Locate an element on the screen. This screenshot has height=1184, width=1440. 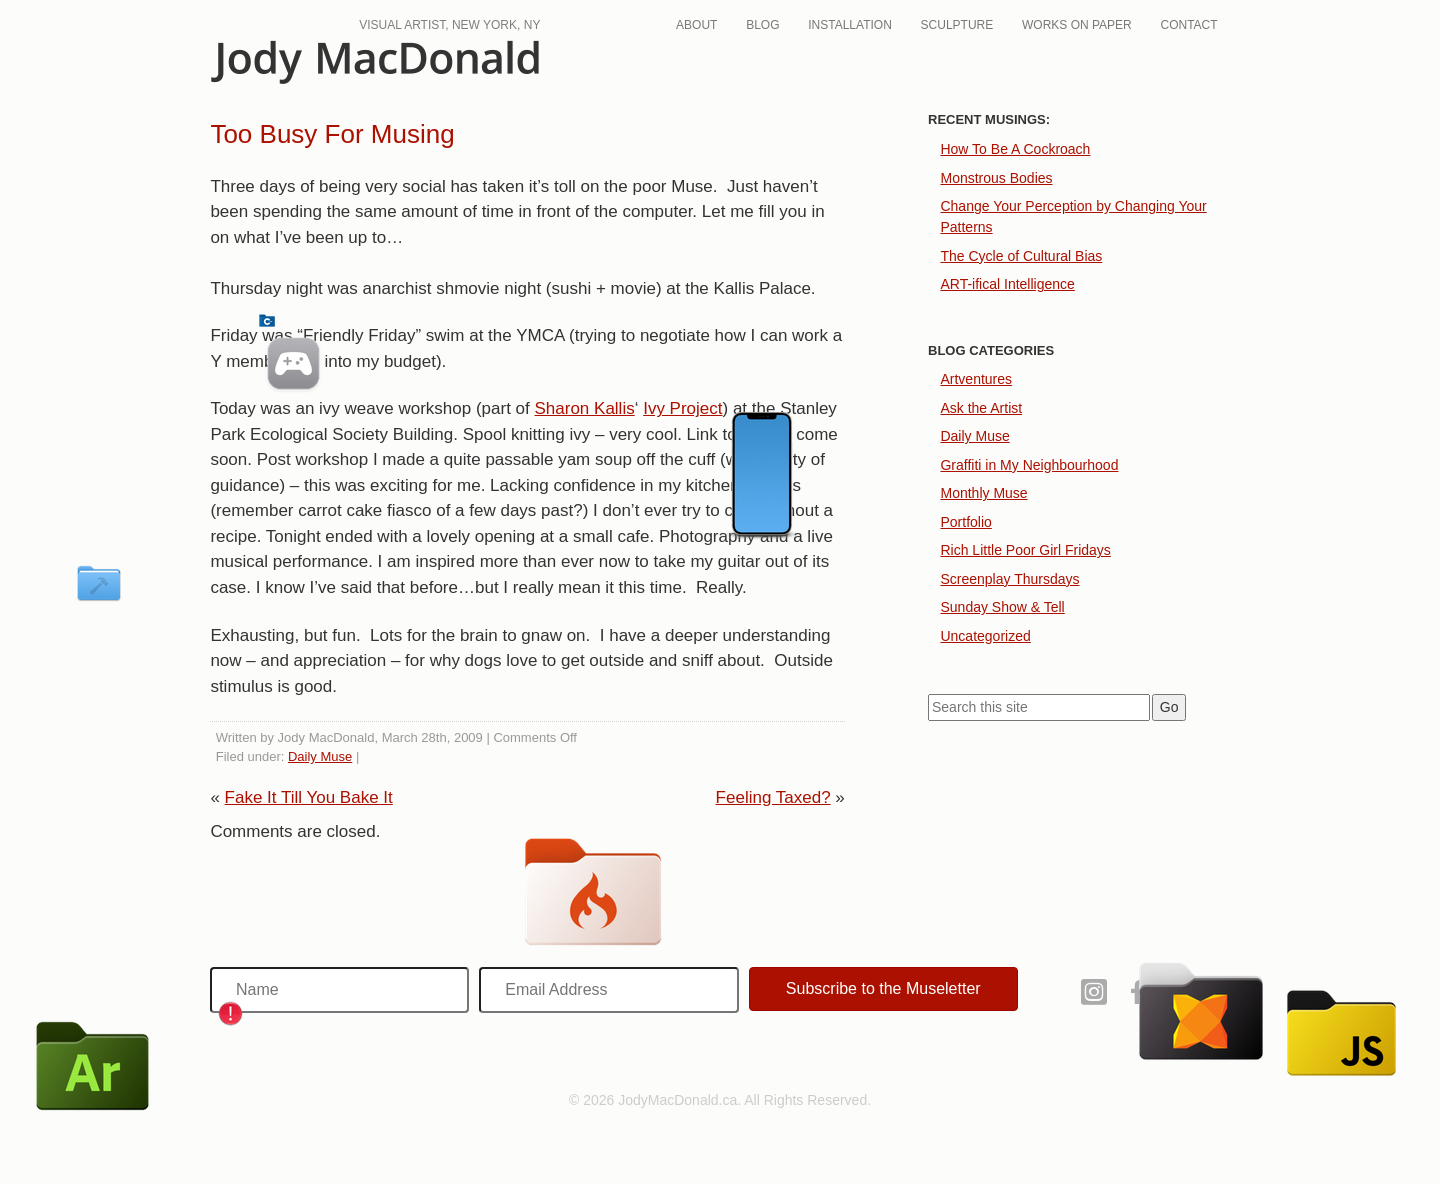
open folder containing javascript files is located at coordinates (1341, 1036).